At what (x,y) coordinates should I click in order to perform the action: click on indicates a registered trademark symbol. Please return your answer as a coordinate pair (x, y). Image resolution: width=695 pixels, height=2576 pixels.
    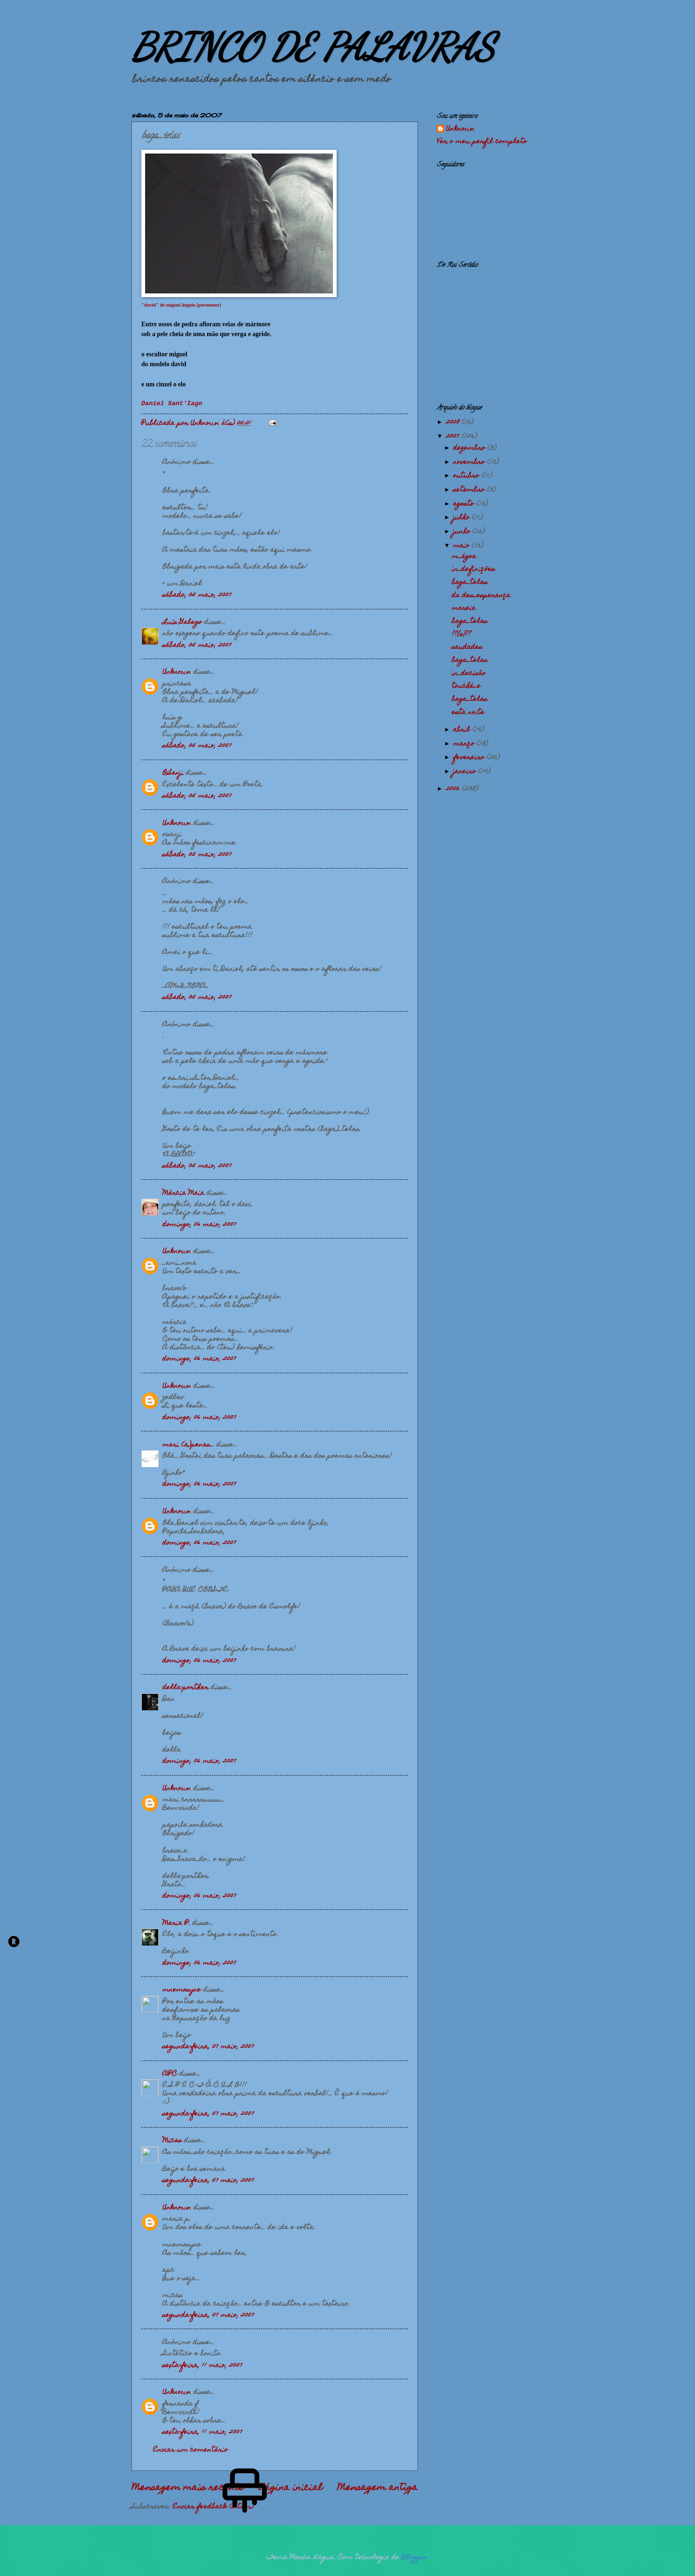
    Looking at the image, I should click on (14, 1941).